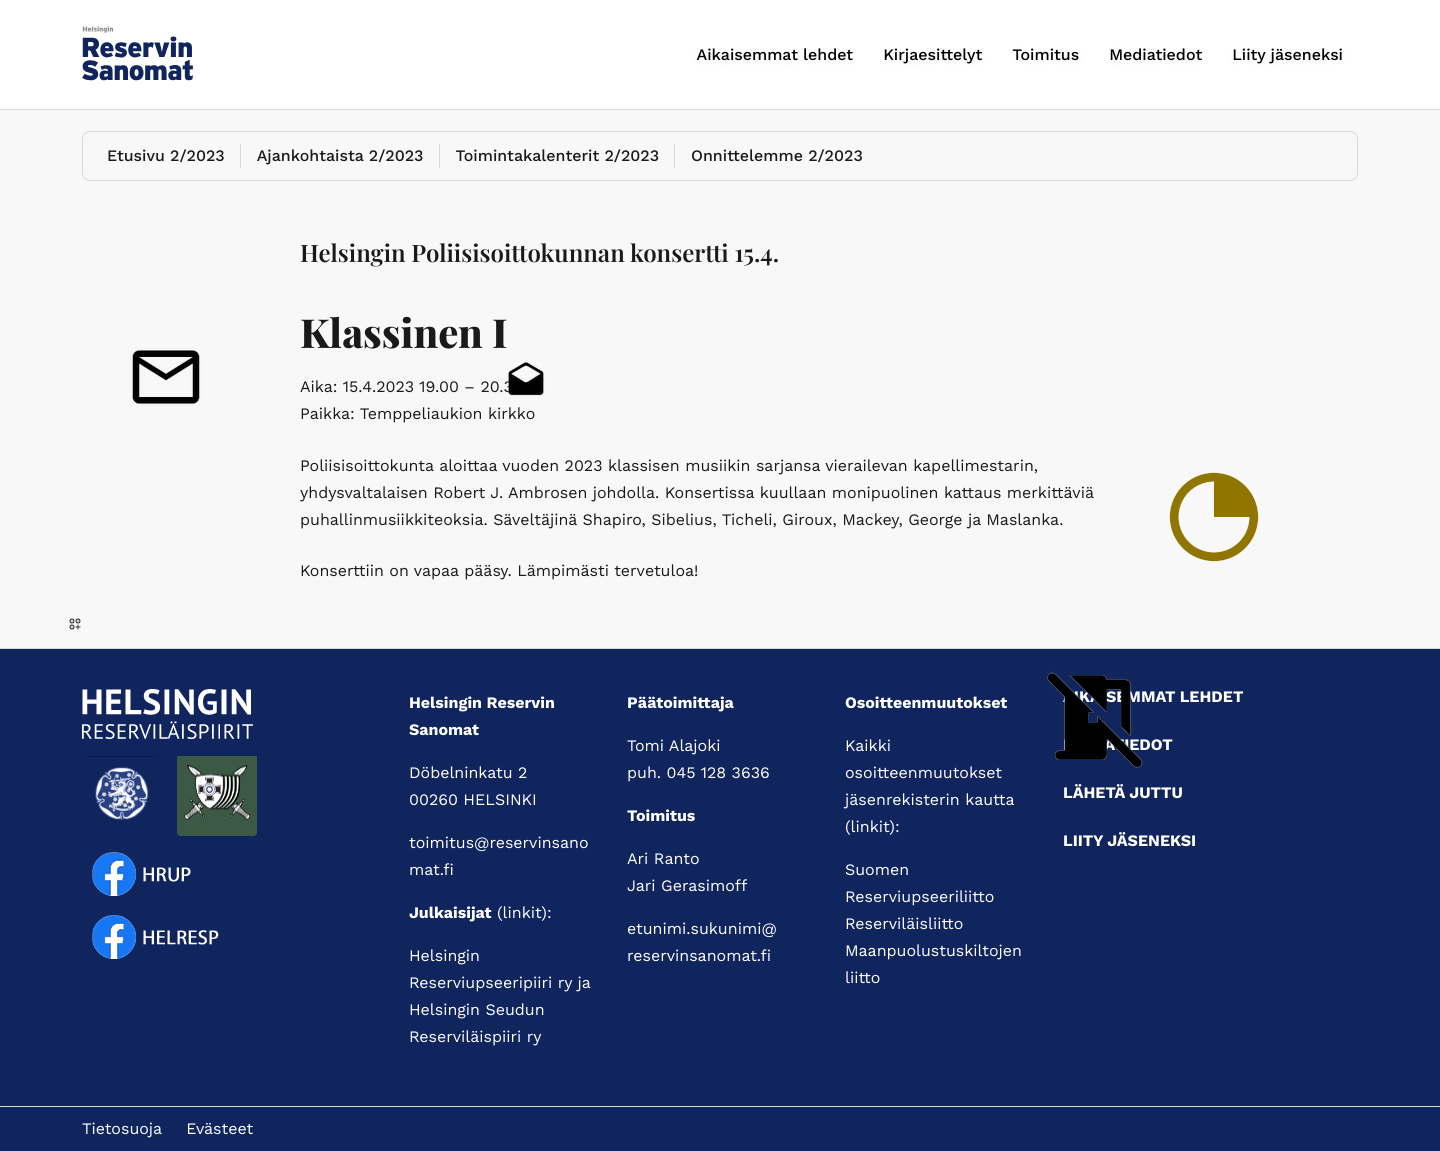  I want to click on indicates 25% progress or completion, so click(1214, 517).